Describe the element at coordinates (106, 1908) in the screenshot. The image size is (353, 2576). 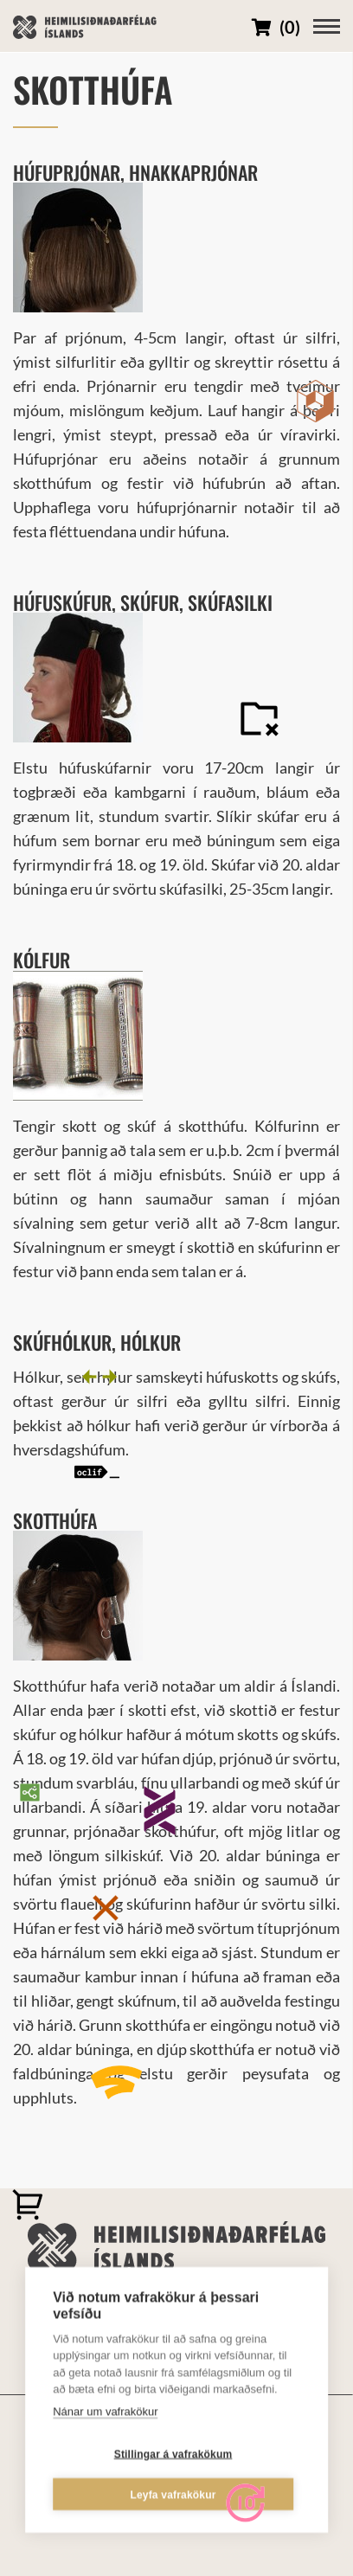
I see `close the current window or dialog` at that location.